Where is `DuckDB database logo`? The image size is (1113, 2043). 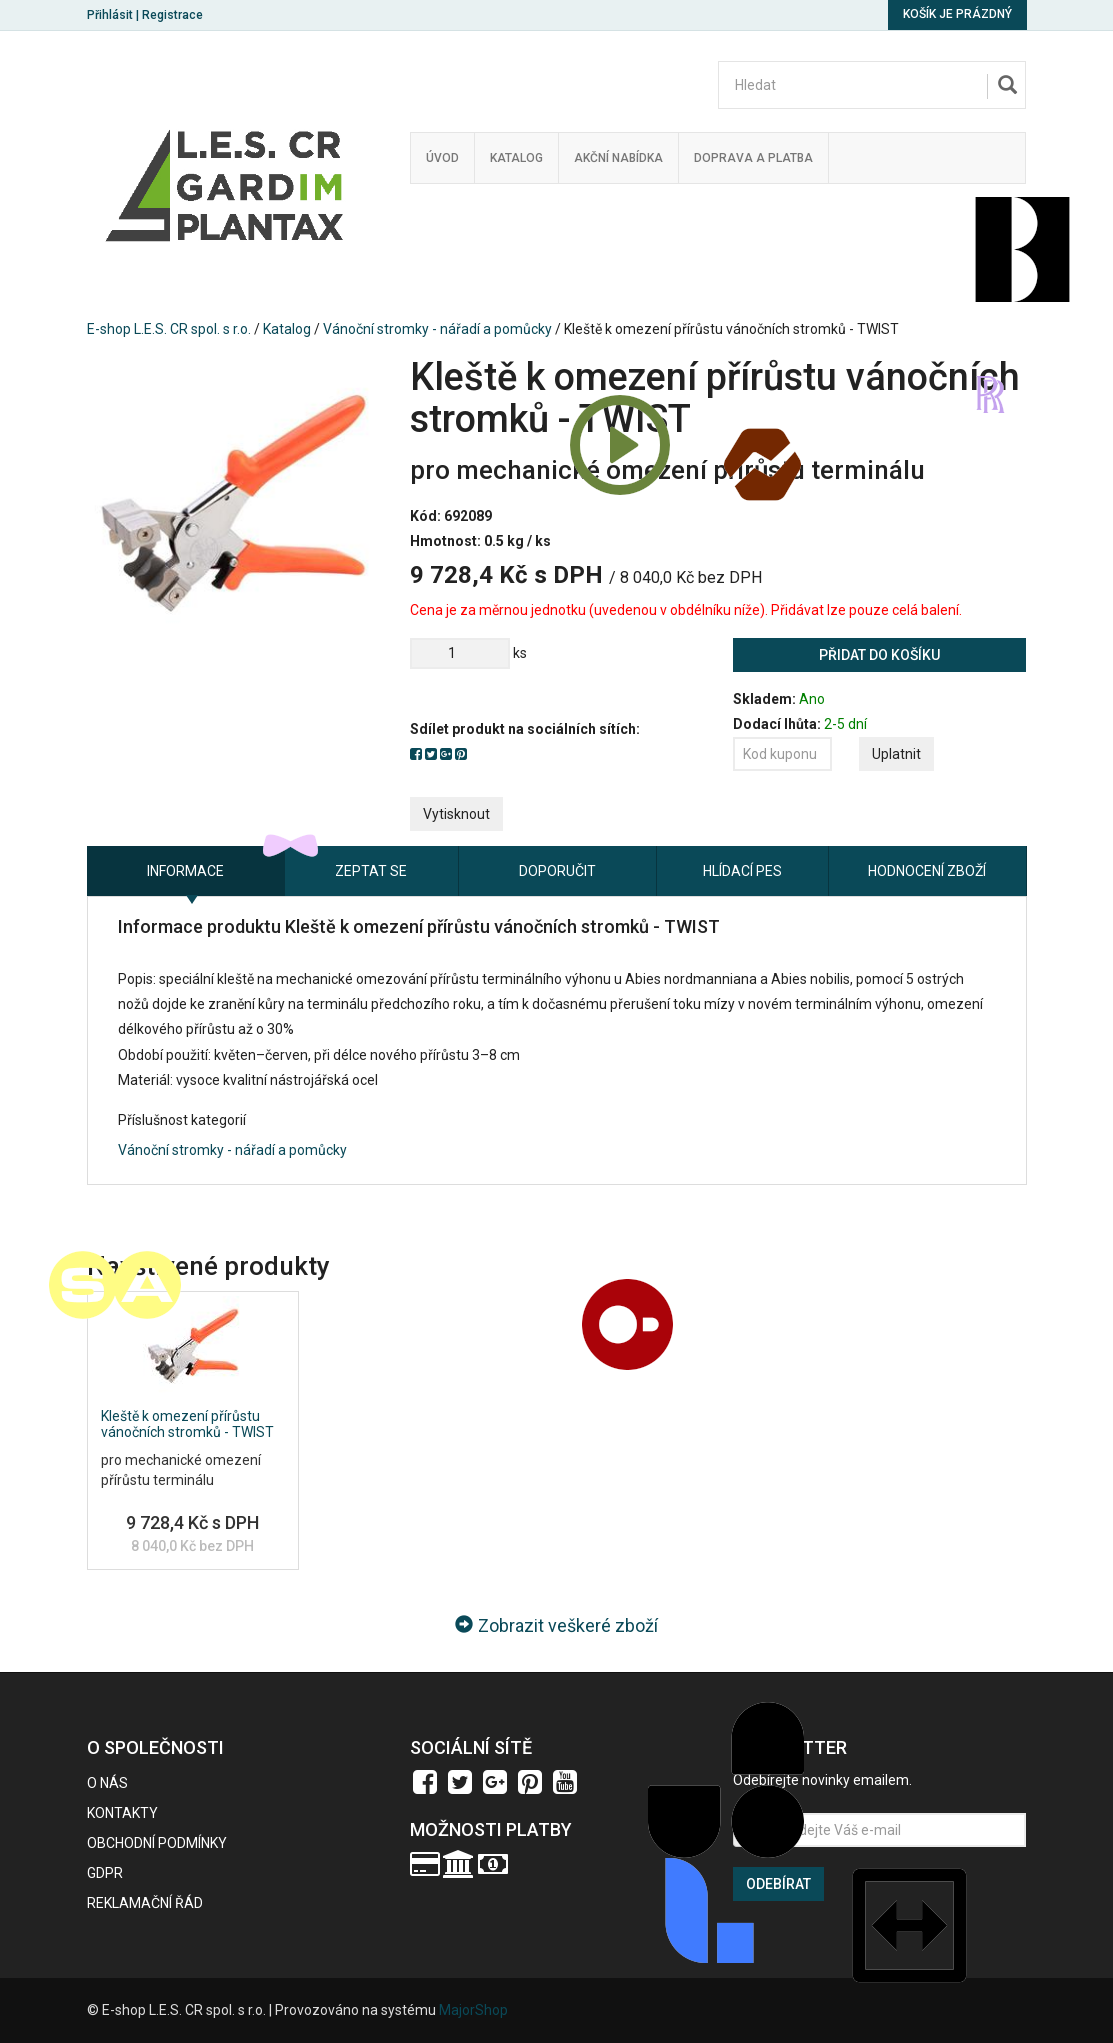 DuckDB database logo is located at coordinates (627, 1324).